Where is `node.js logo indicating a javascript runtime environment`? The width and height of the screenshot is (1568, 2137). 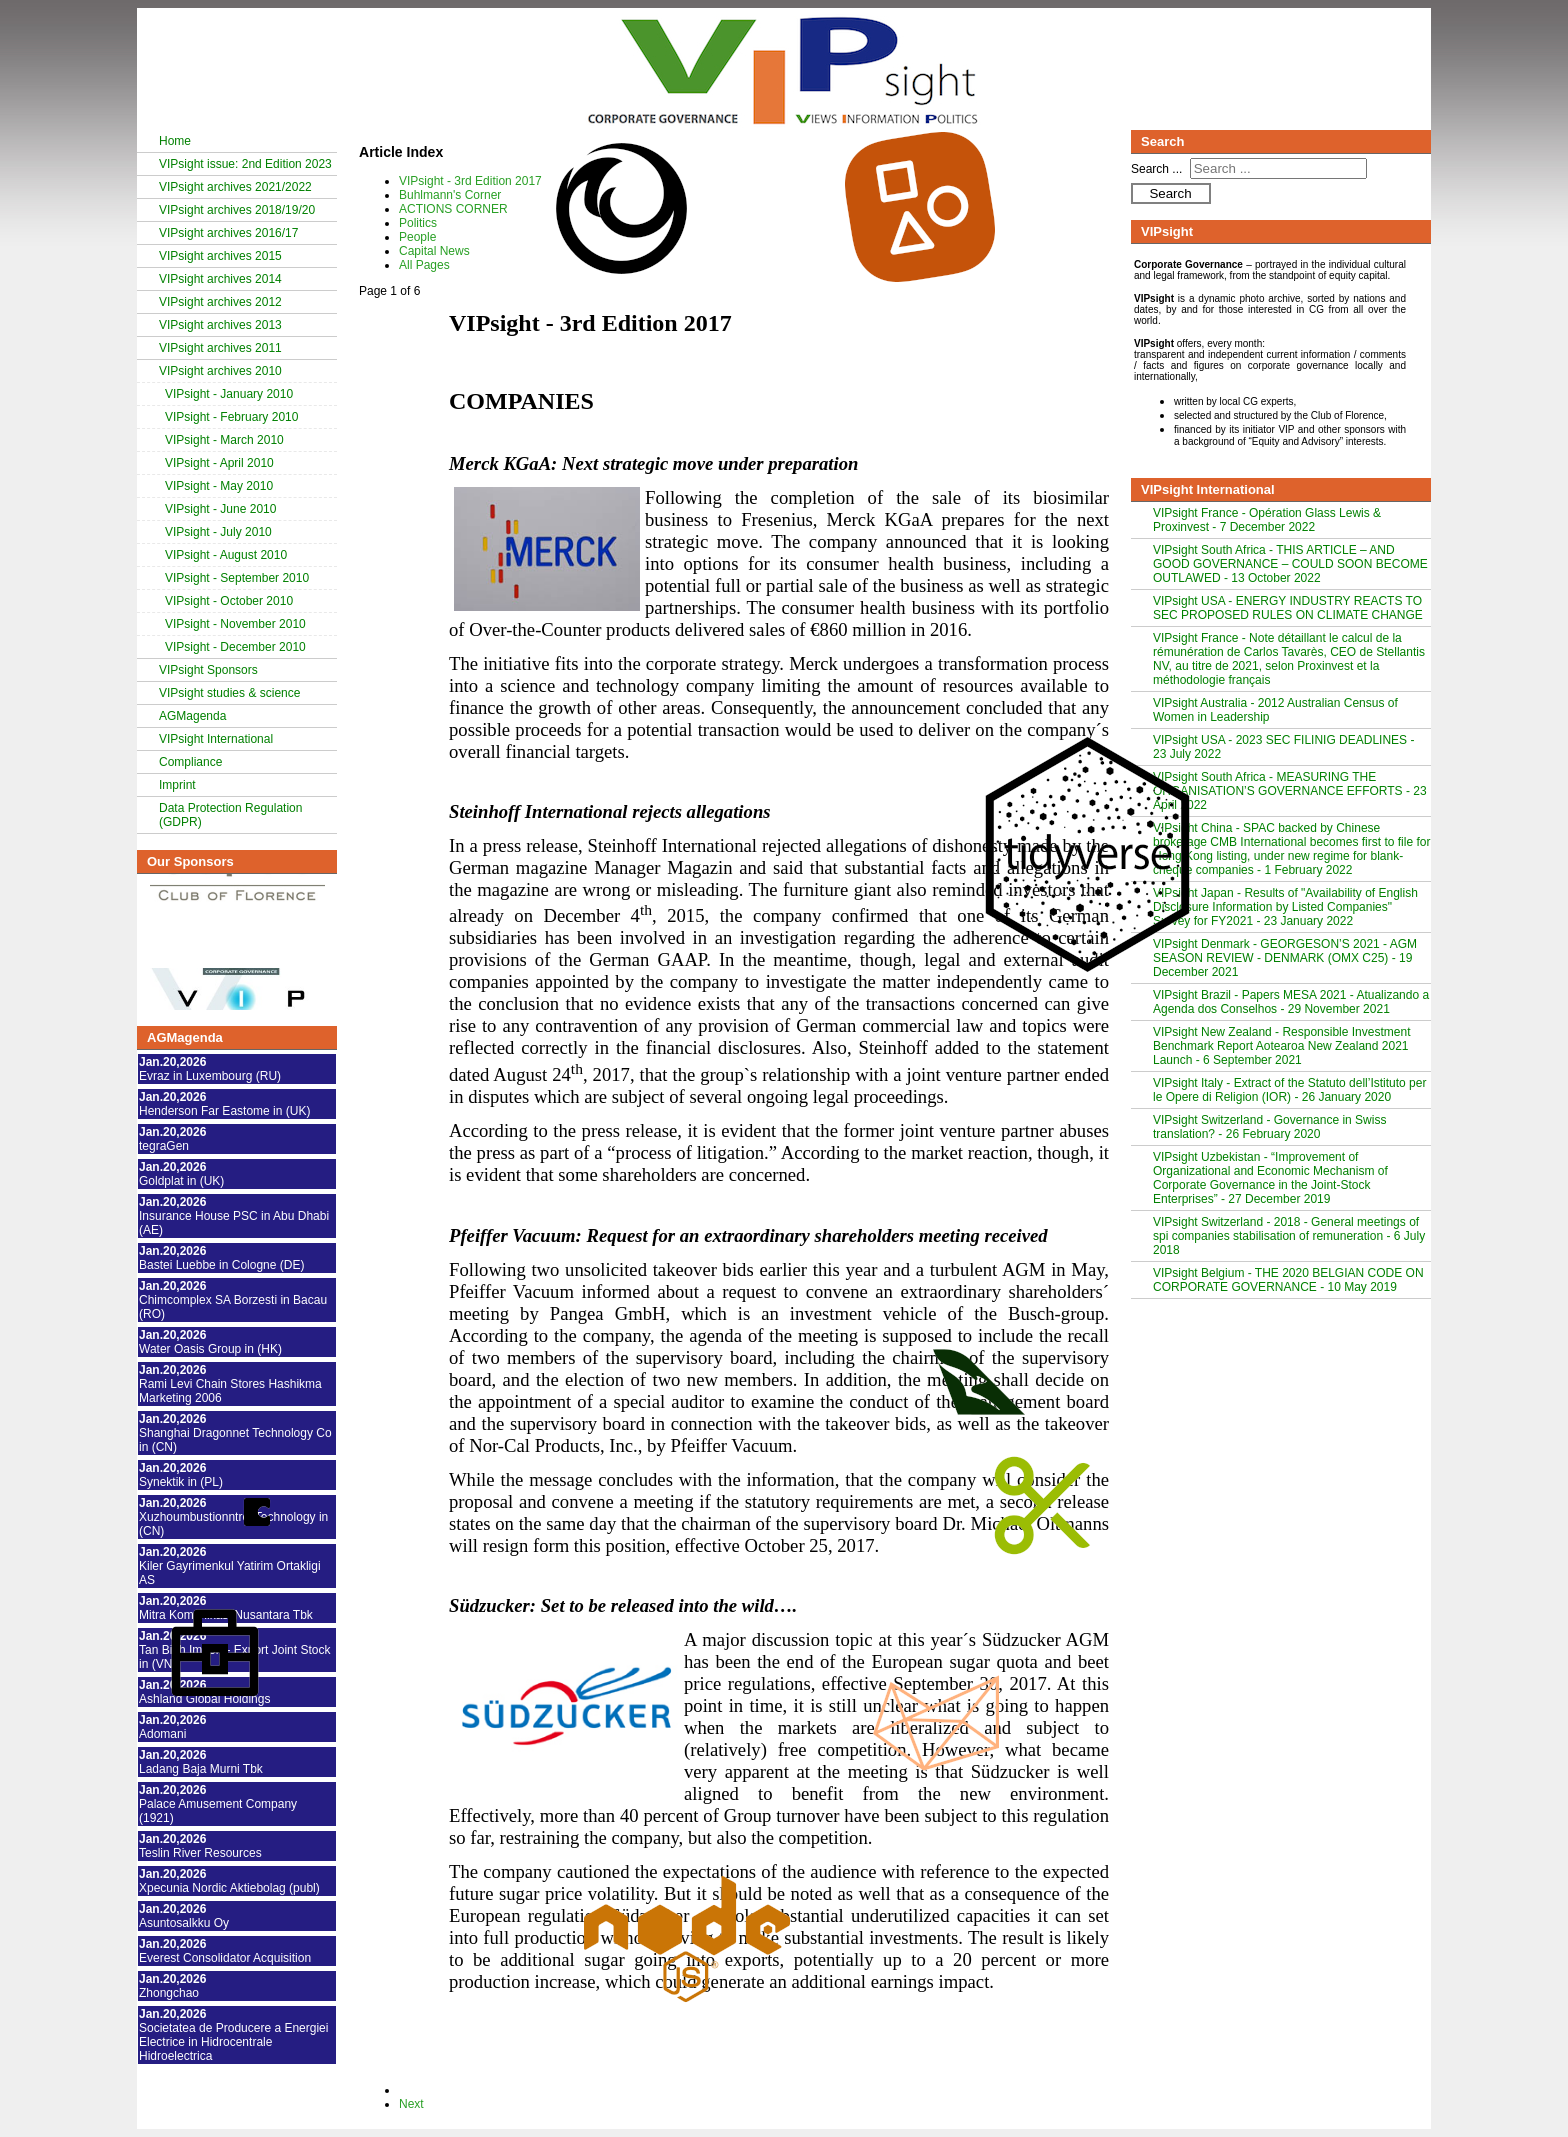 node.js logo indicating a javascript runtime environment is located at coordinates (687, 1939).